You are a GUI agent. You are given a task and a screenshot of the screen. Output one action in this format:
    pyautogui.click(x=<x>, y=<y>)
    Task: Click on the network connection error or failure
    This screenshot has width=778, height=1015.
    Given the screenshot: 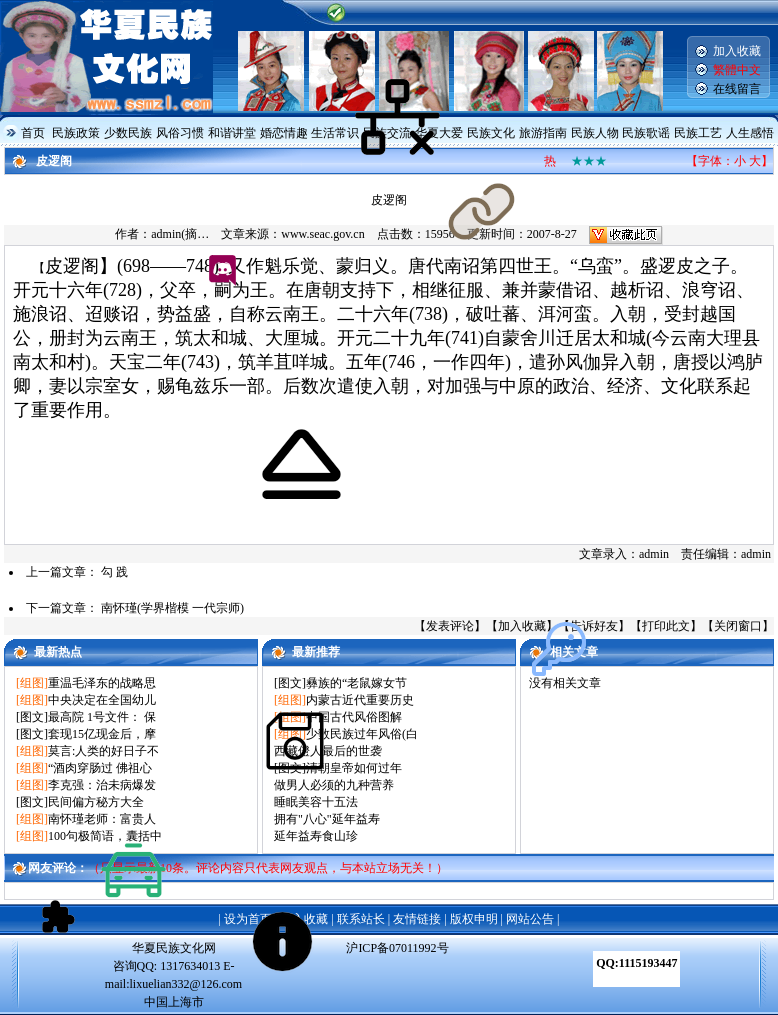 What is the action you would take?
    pyautogui.click(x=397, y=118)
    